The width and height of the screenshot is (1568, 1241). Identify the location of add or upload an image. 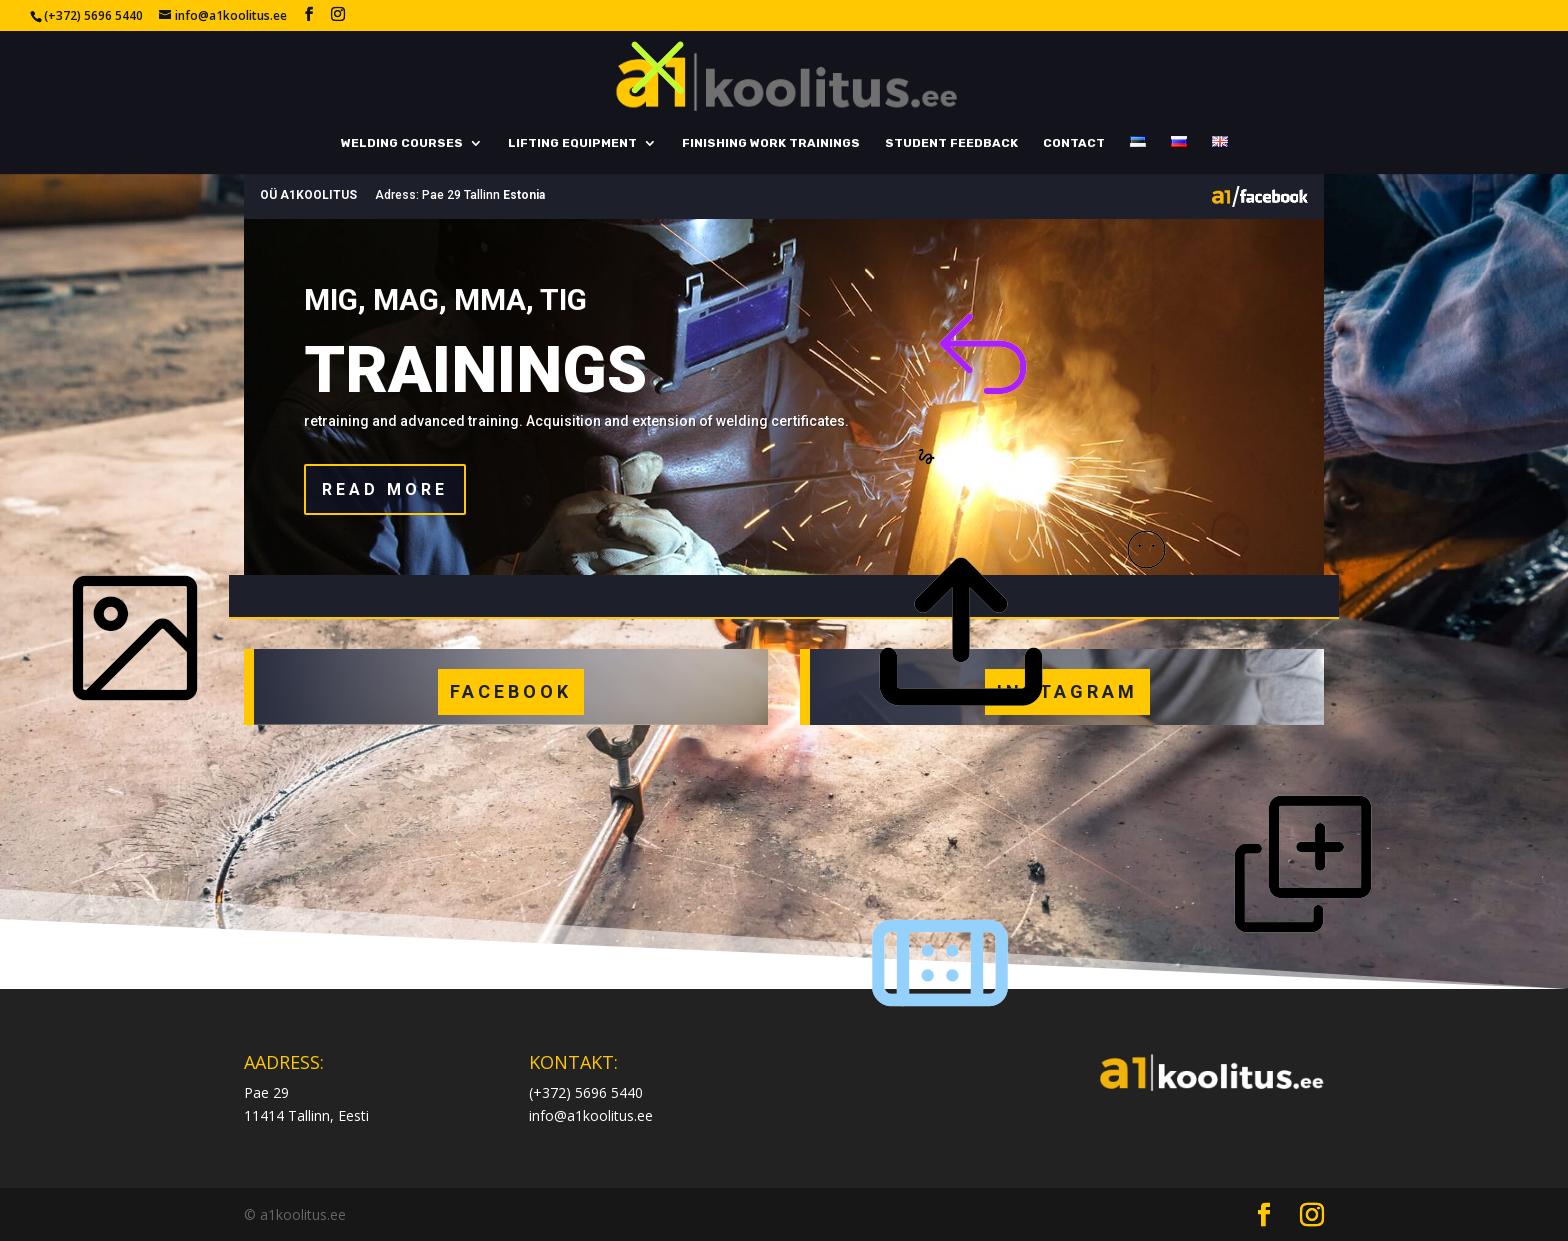
(135, 638).